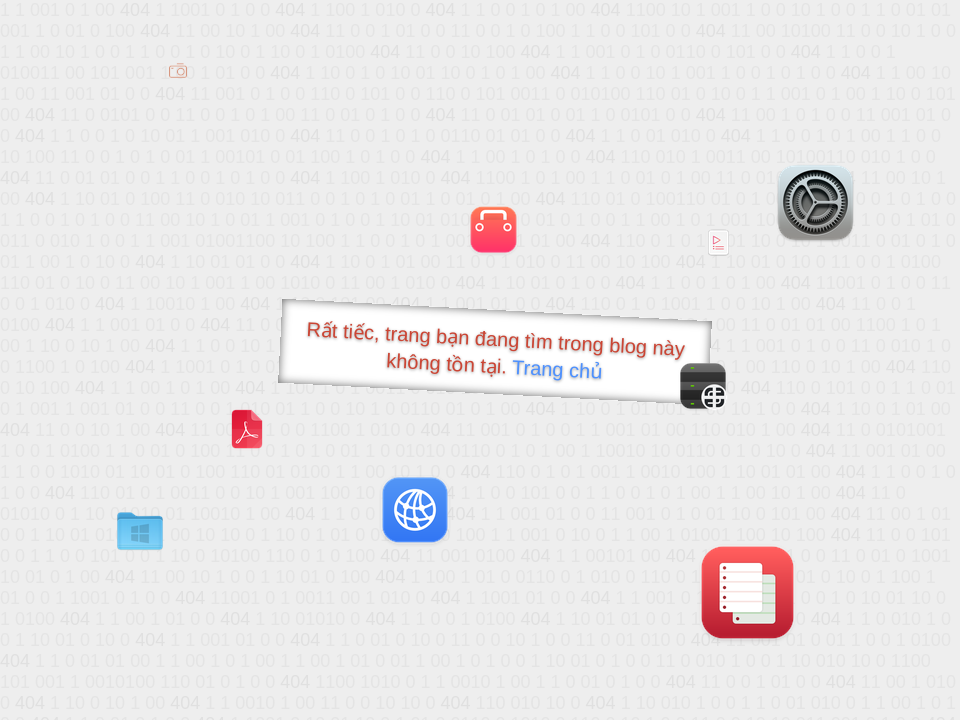 The width and height of the screenshot is (960, 720). Describe the element at coordinates (815, 202) in the screenshot. I see `open system settings or preferences` at that location.